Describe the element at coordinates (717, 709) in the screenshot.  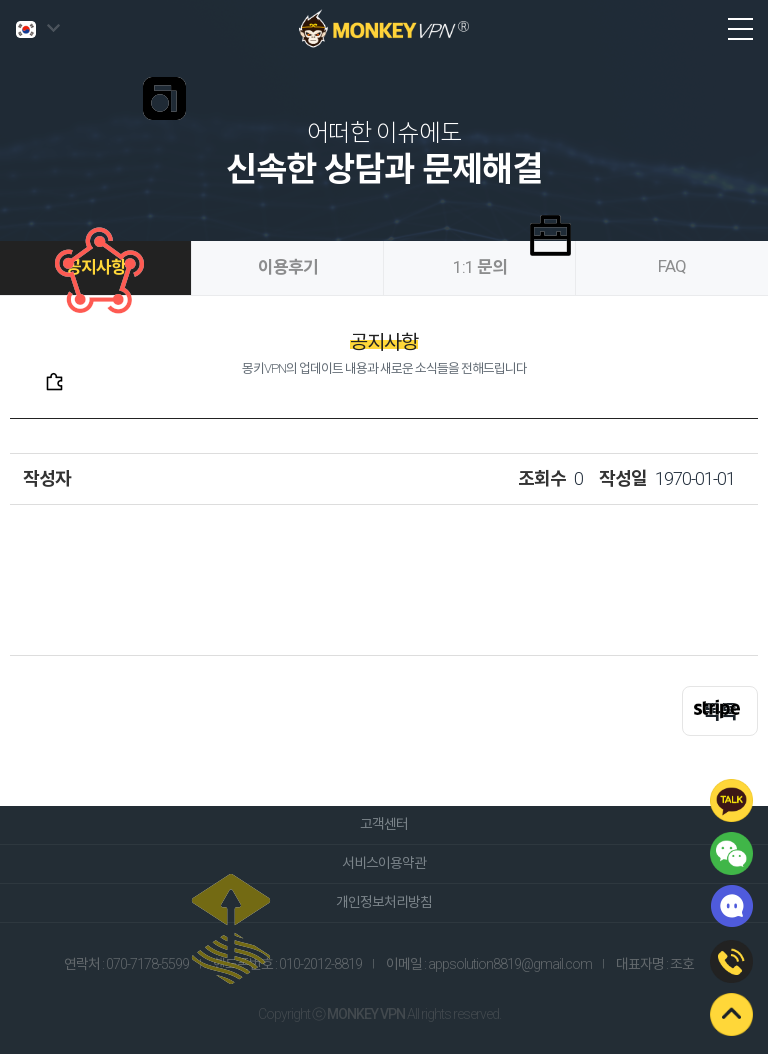
I see `Stripe payment integration` at that location.